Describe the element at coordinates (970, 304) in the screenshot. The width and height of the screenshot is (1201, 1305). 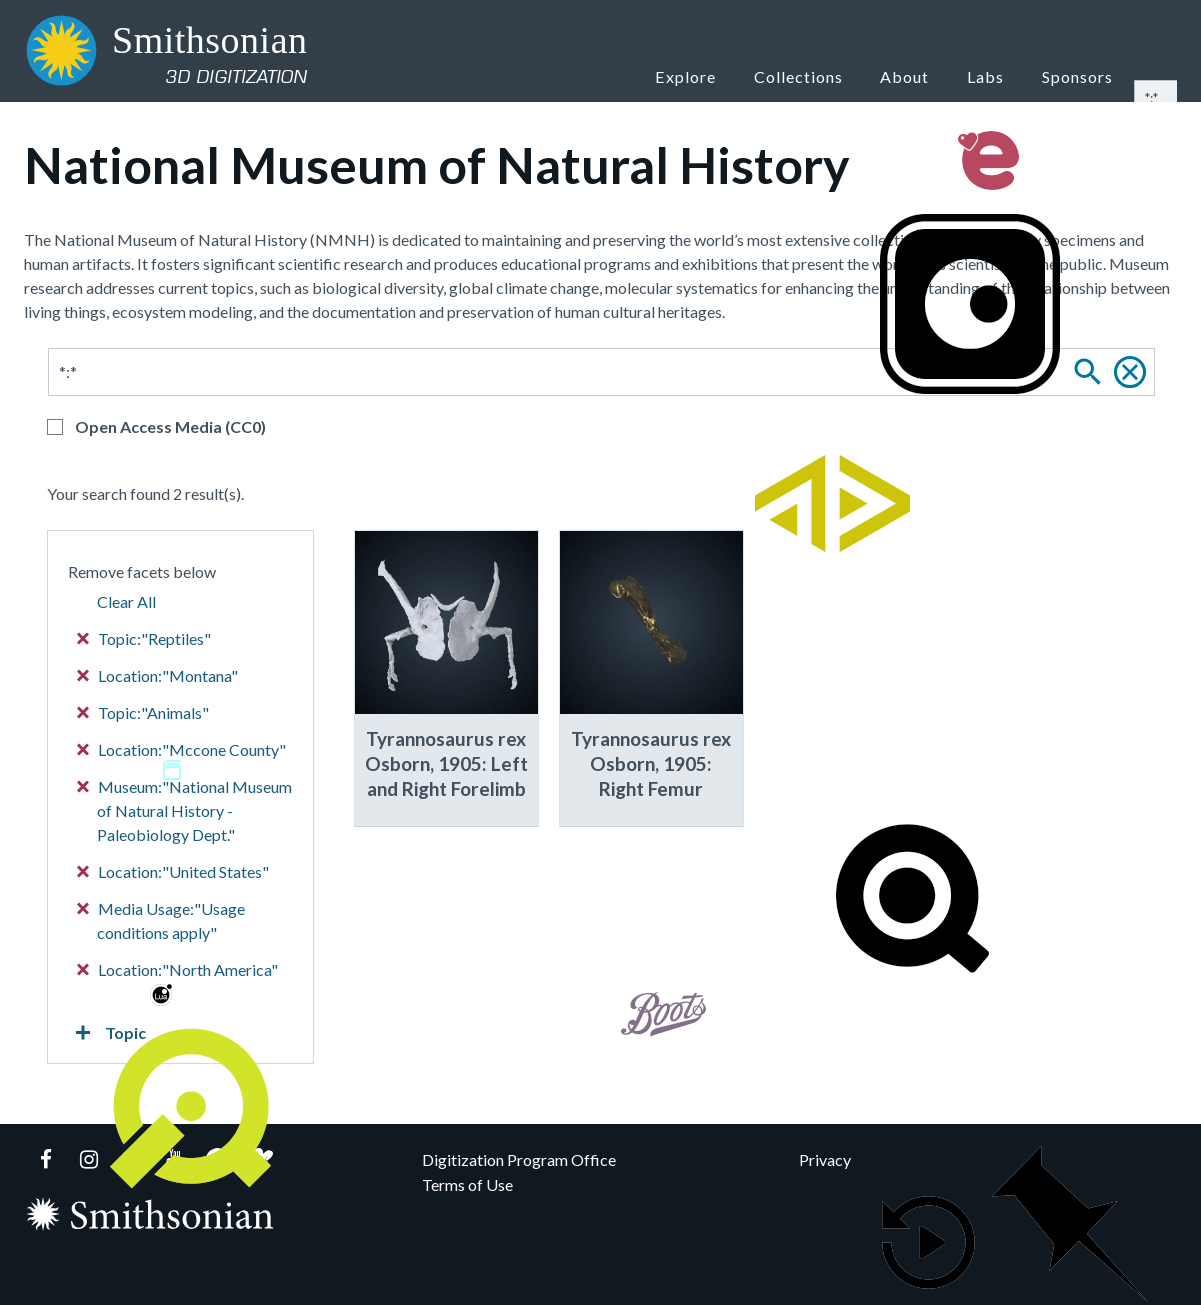
I see `ariakit brand logo` at that location.